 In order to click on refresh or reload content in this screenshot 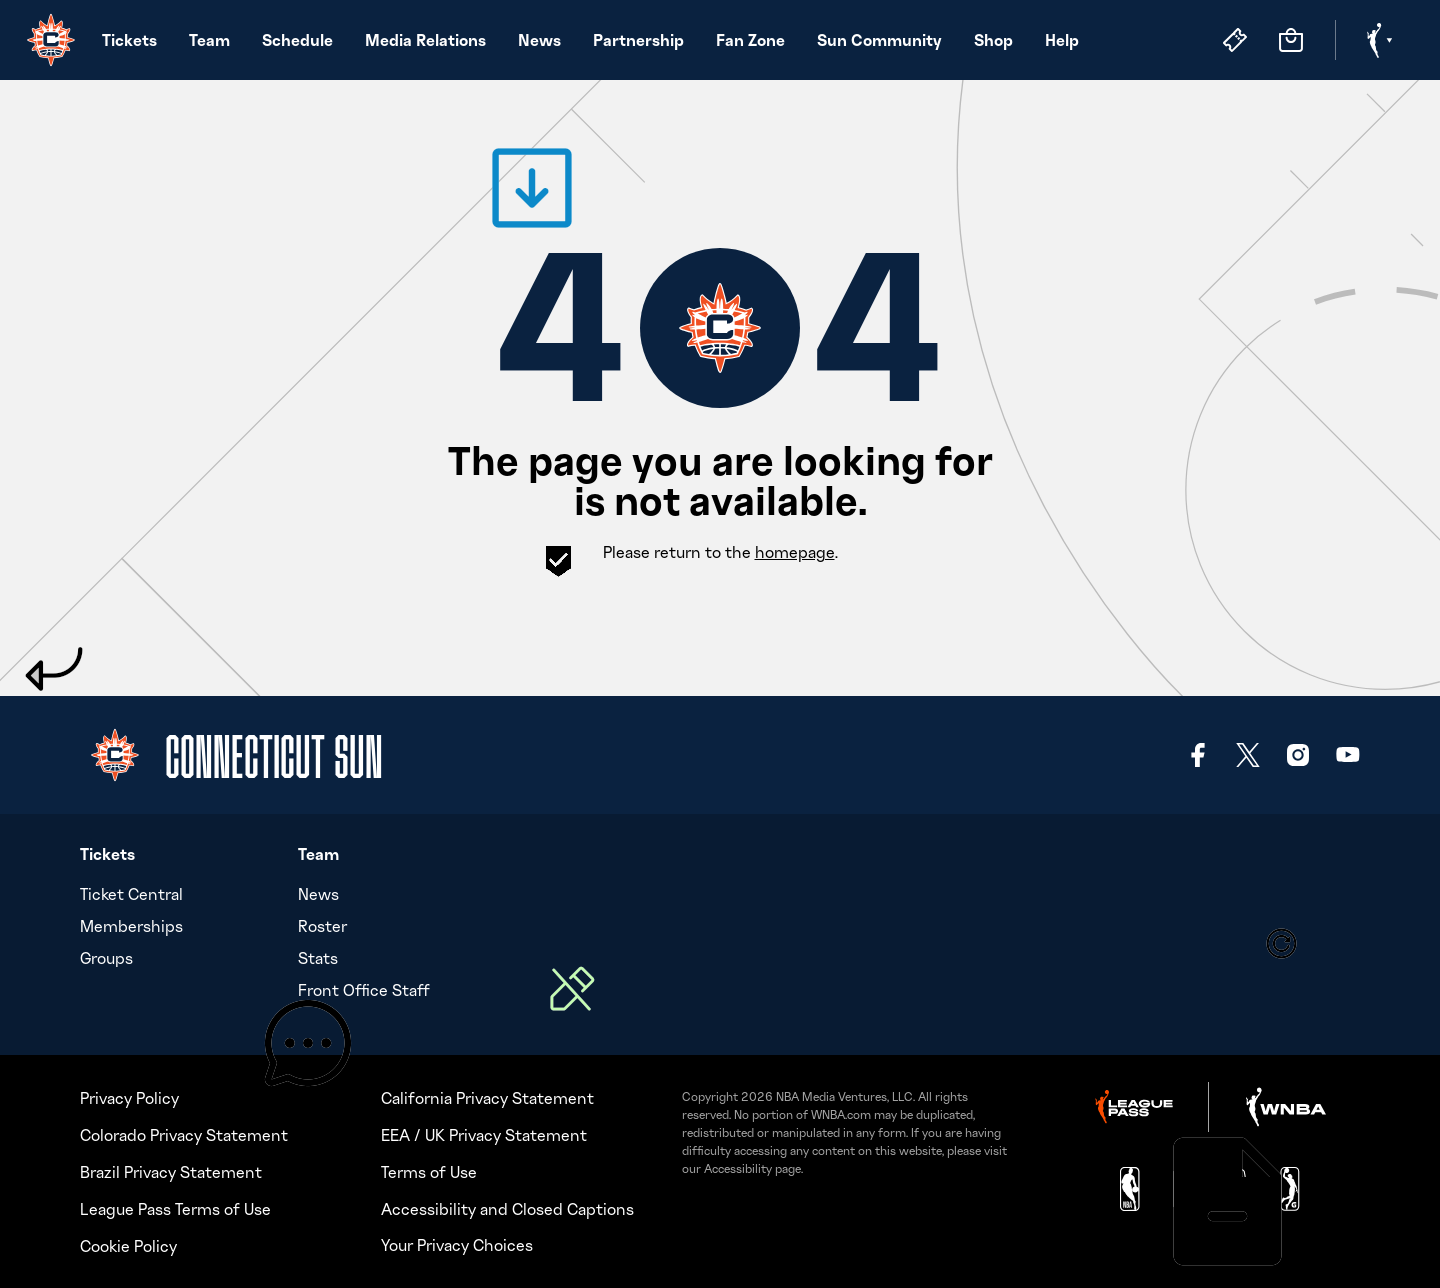, I will do `click(1281, 943)`.